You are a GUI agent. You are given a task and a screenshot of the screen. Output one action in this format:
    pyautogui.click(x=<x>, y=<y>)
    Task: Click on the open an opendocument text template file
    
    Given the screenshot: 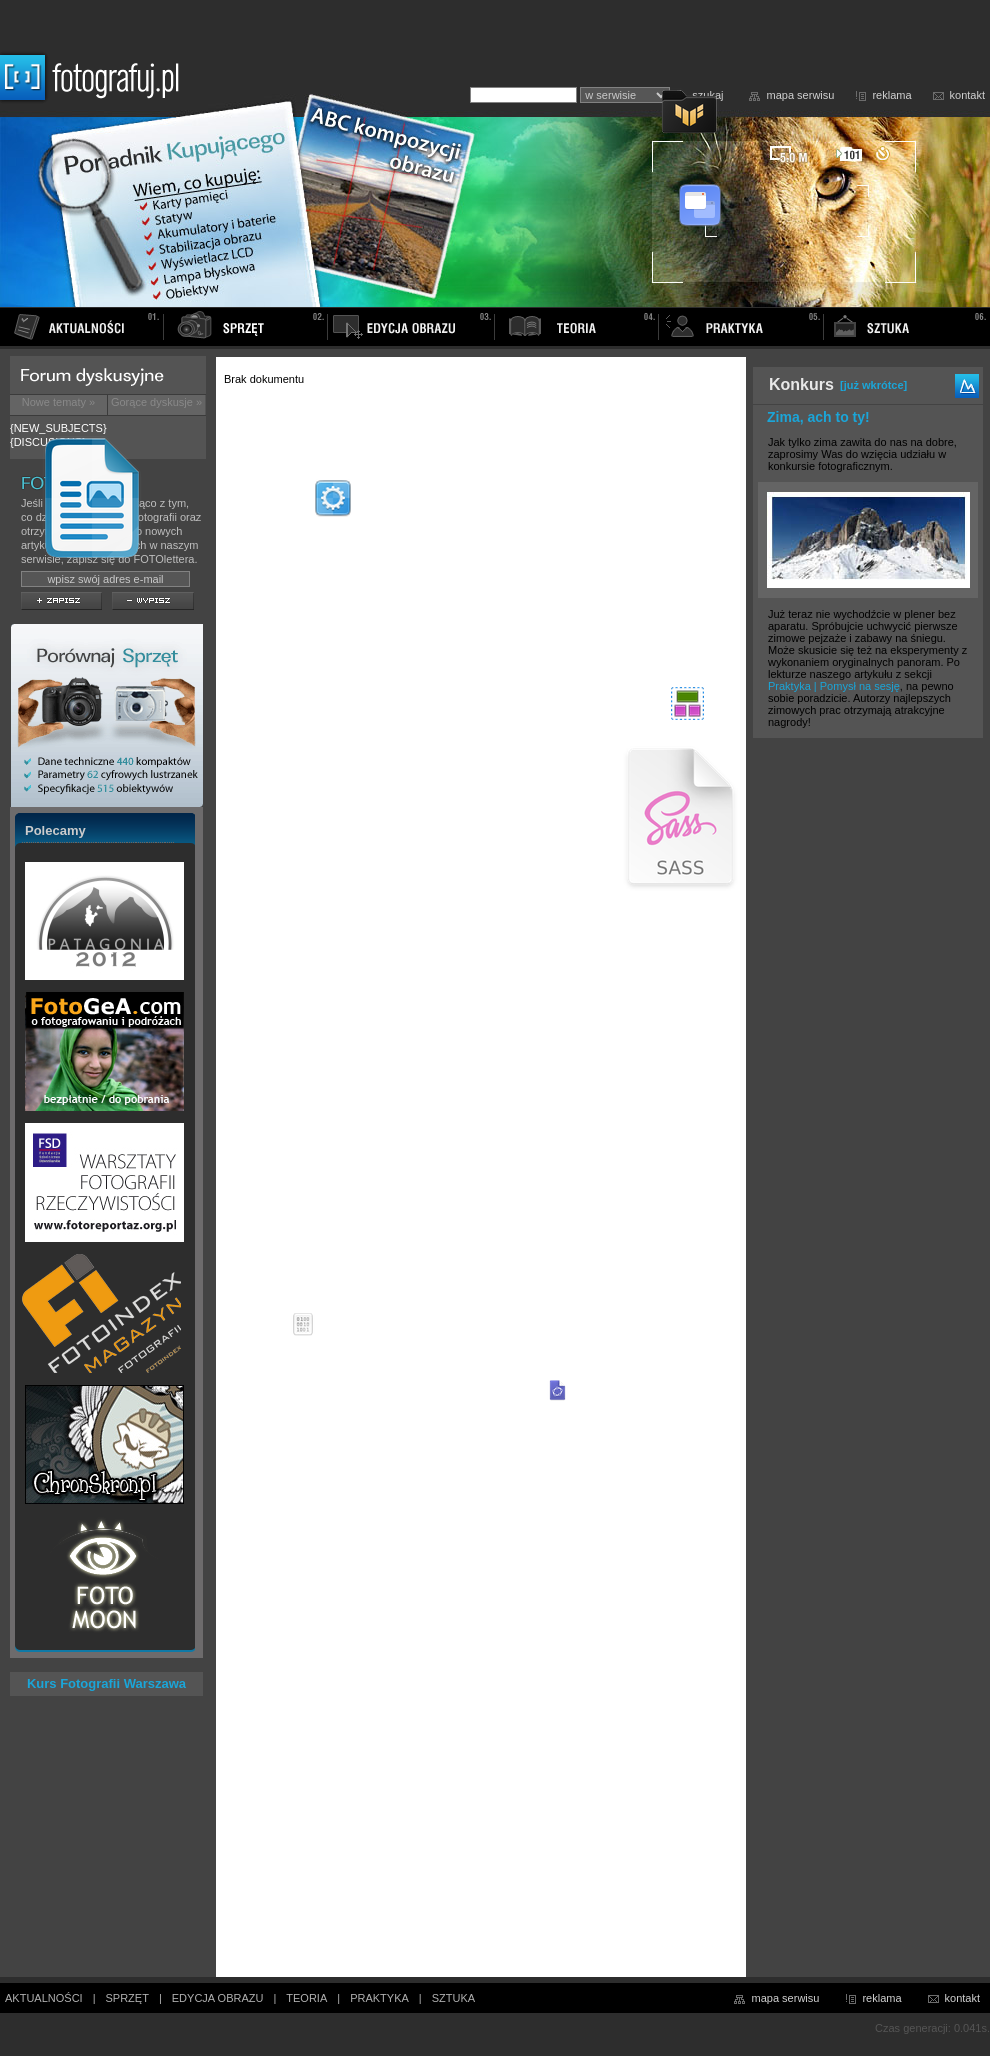 What is the action you would take?
    pyautogui.click(x=92, y=498)
    